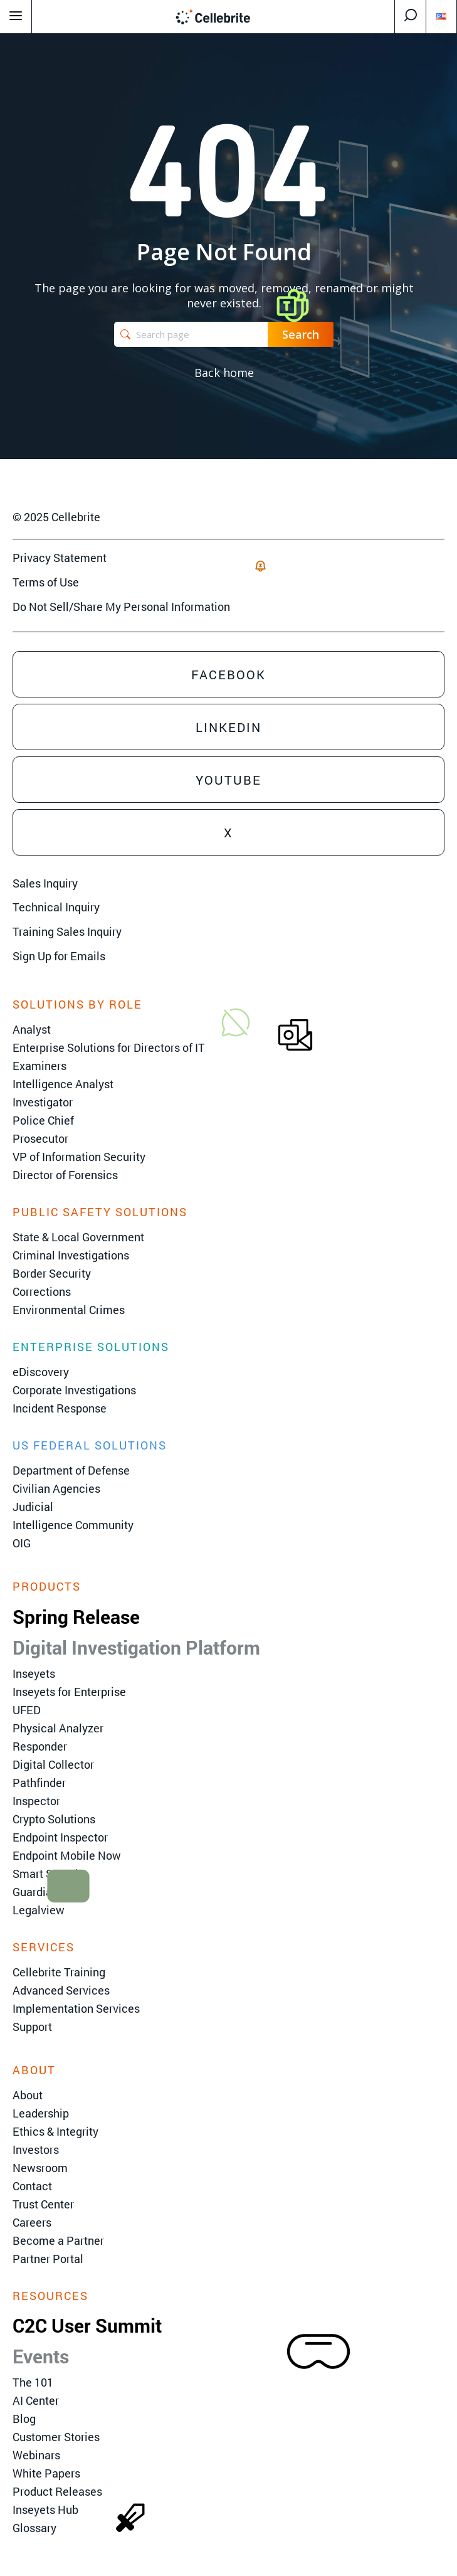 The width and height of the screenshot is (457, 2576). What do you see at coordinates (130, 2517) in the screenshot?
I see `access combat or battle features` at bounding box center [130, 2517].